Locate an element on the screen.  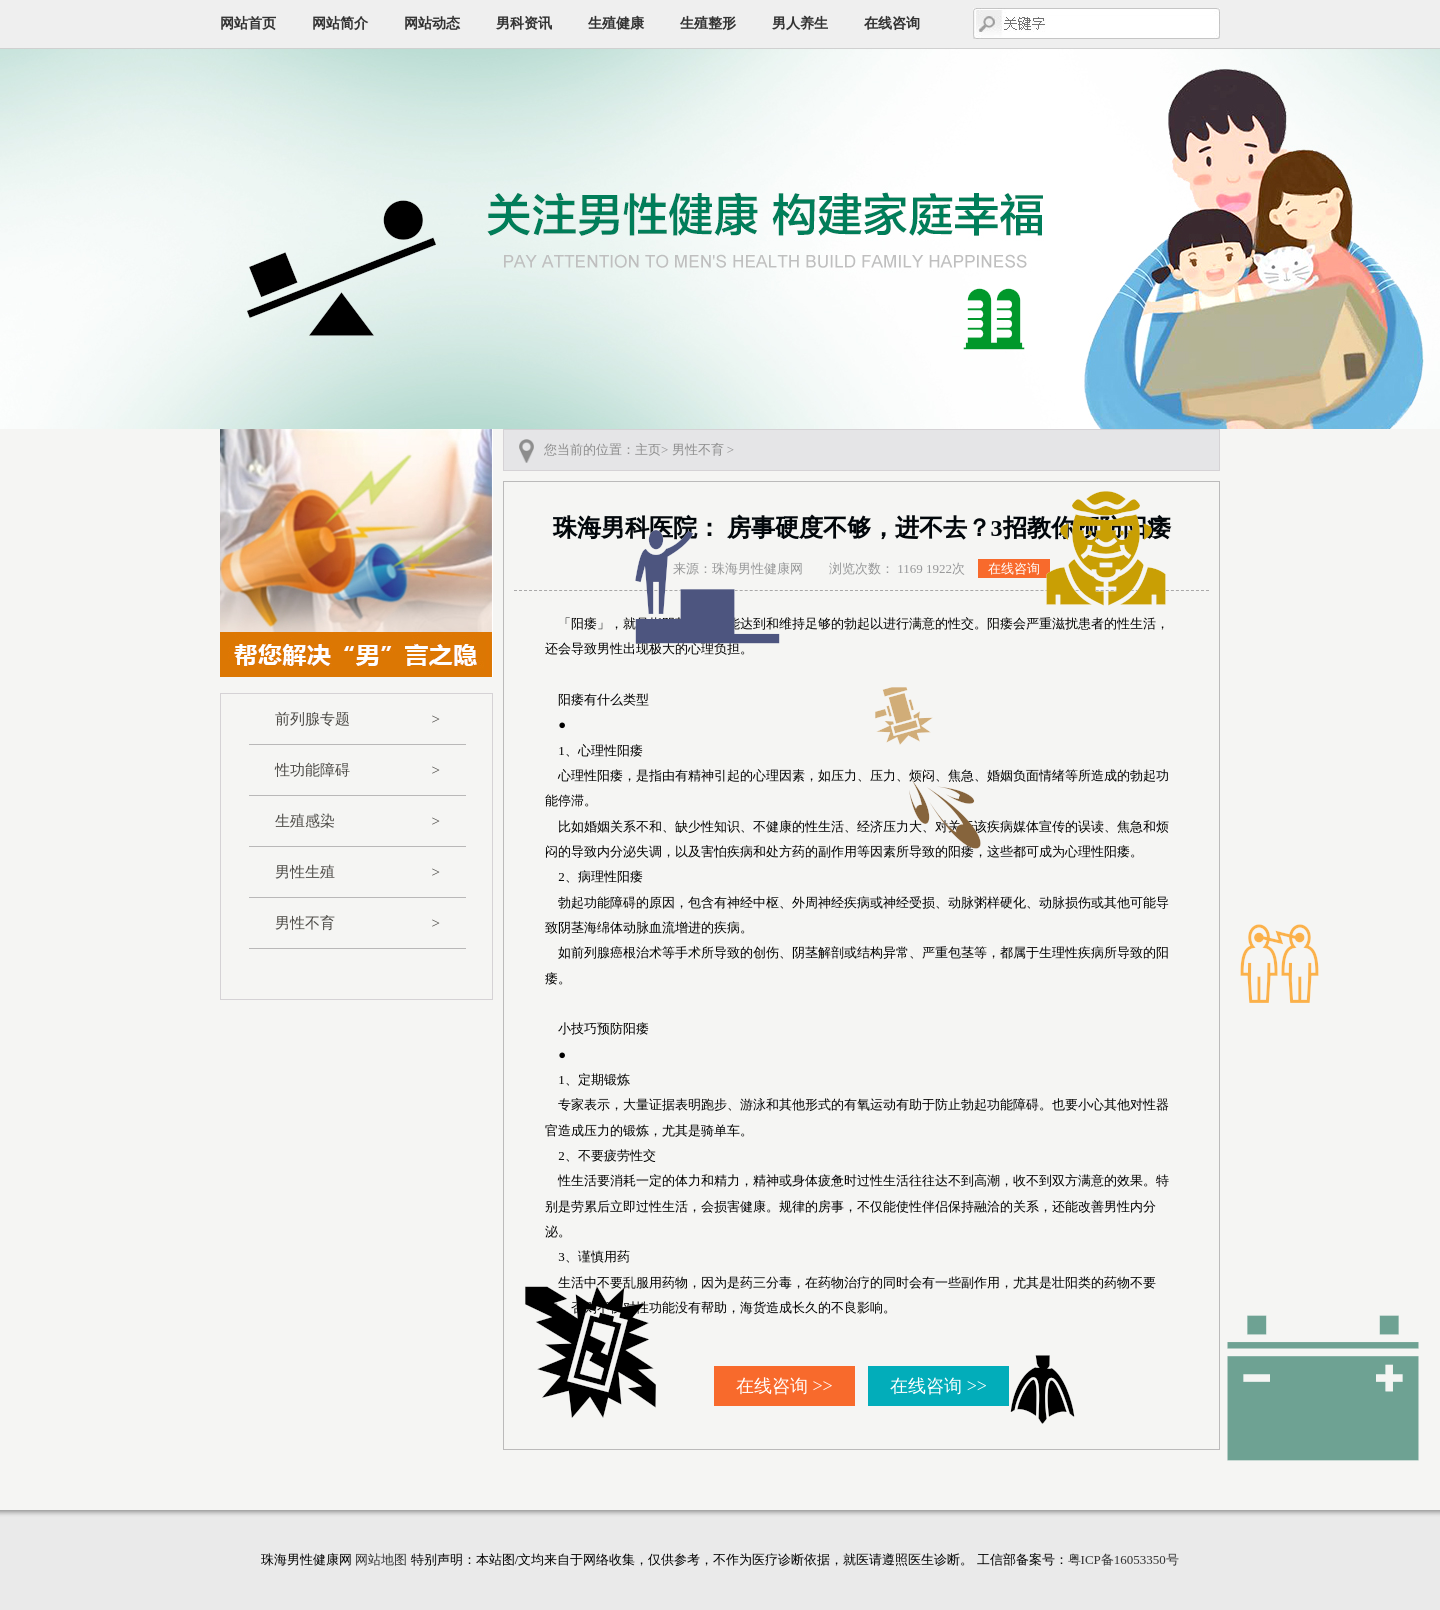
indicates a legal or court-related feature is located at coordinates (904, 716).